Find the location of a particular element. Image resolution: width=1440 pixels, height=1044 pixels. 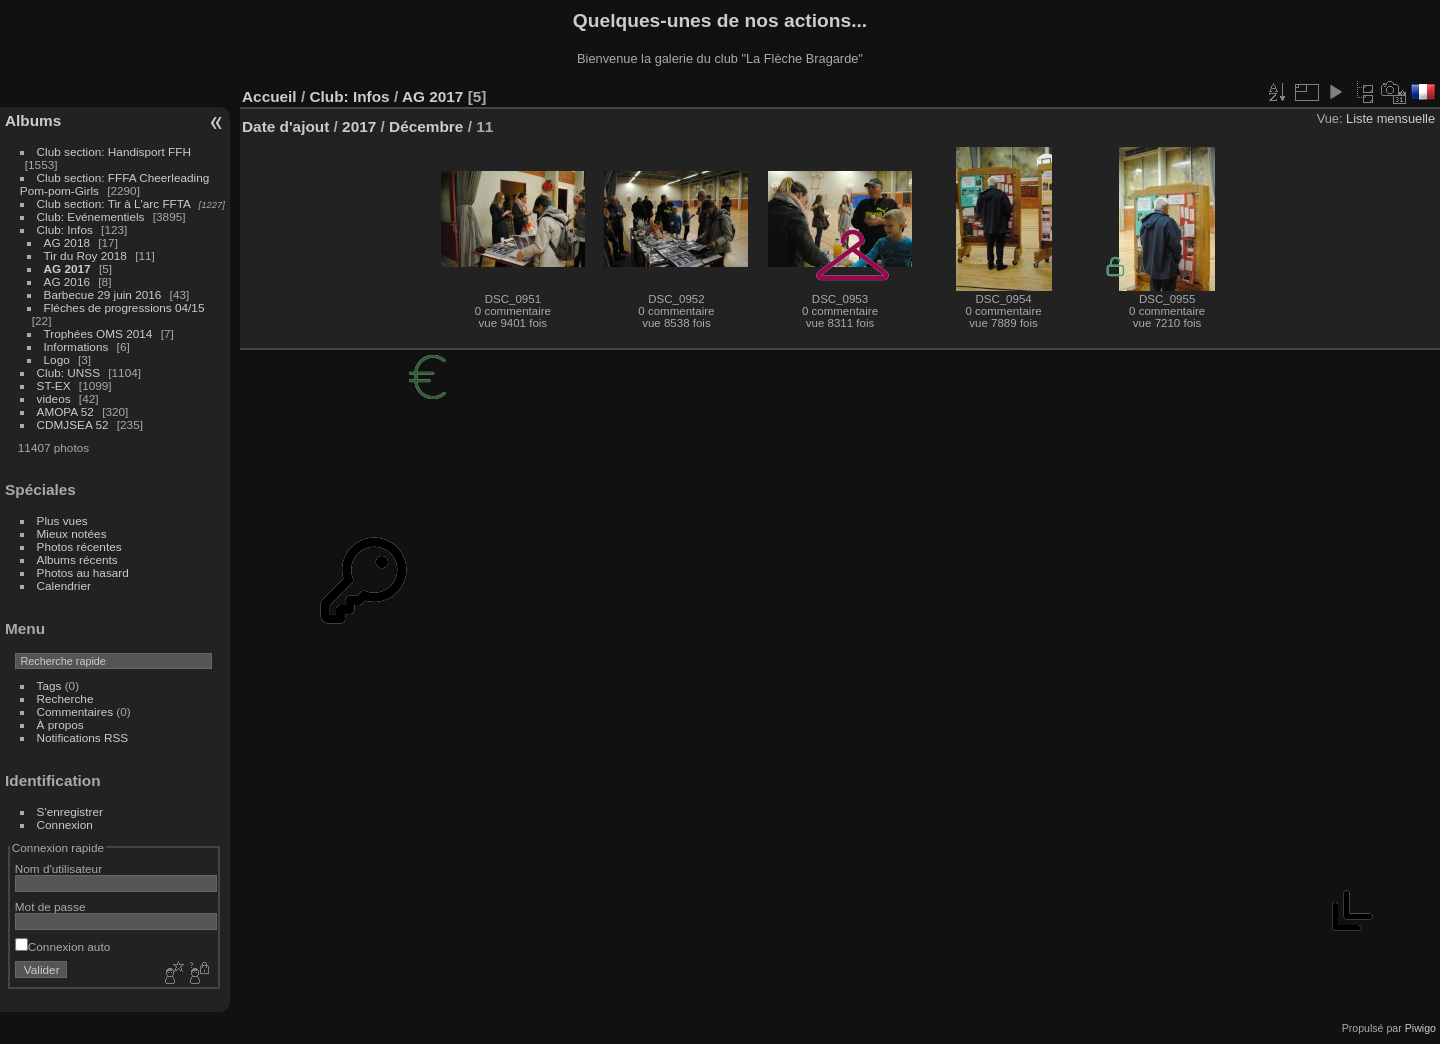

access wardrobe or clothing options is located at coordinates (852, 258).